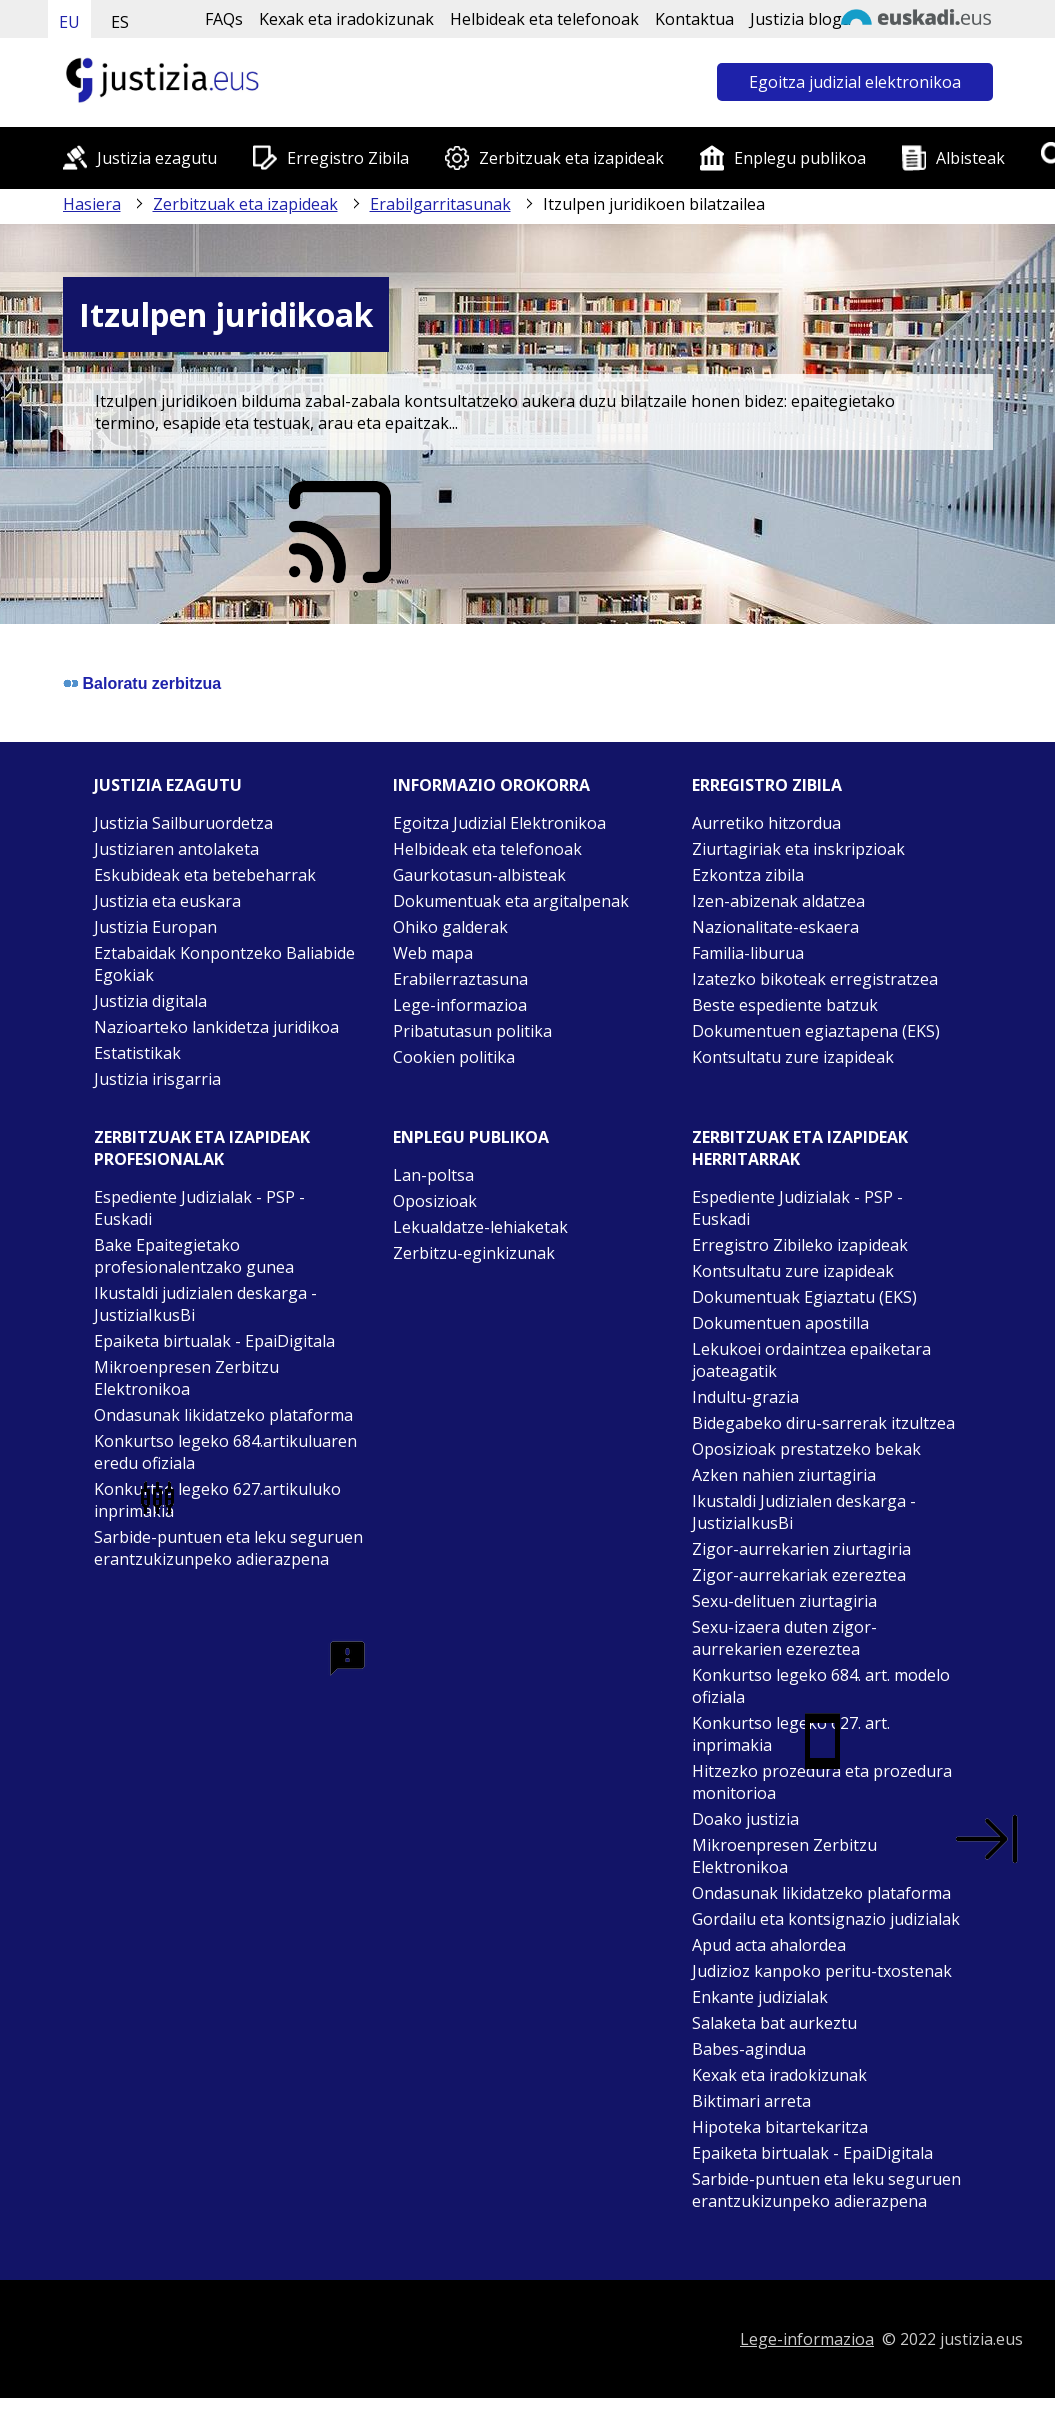  What do you see at coordinates (347, 1658) in the screenshot?
I see `message failed to send` at bounding box center [347, 1658].